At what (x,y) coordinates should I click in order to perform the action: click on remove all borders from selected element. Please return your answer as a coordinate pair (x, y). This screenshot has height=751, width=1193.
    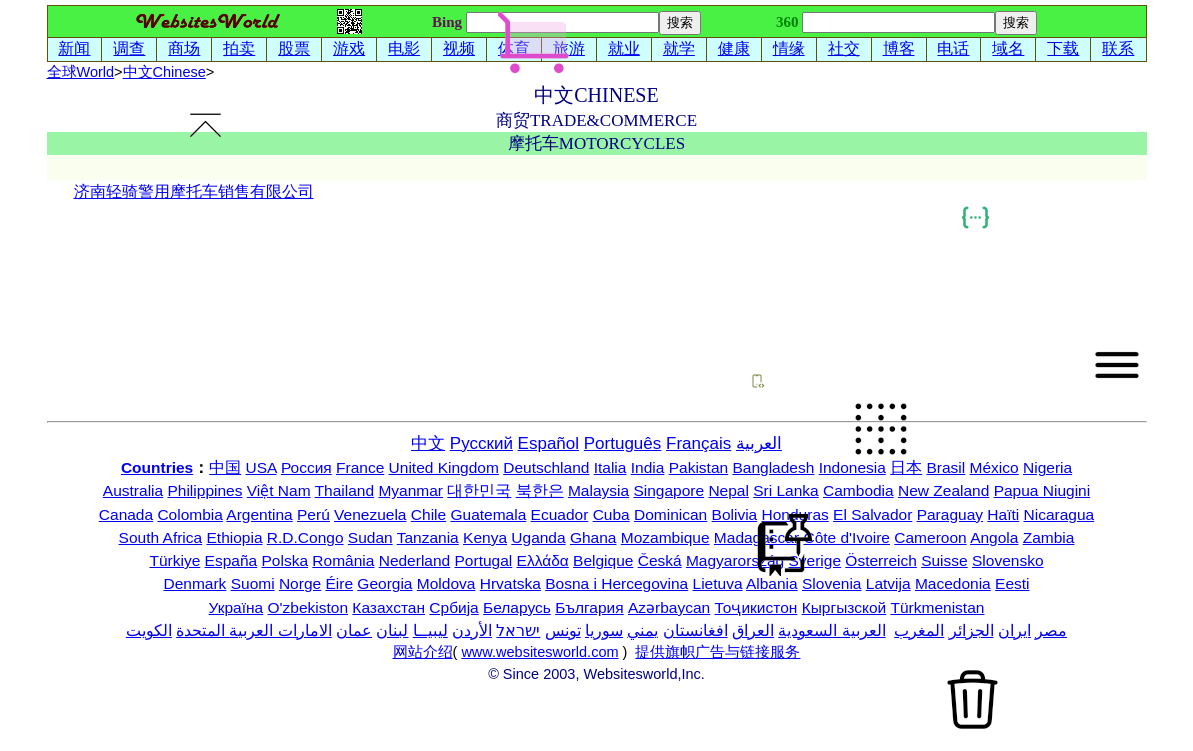
    Looking at the image, I should click on (881, 429).